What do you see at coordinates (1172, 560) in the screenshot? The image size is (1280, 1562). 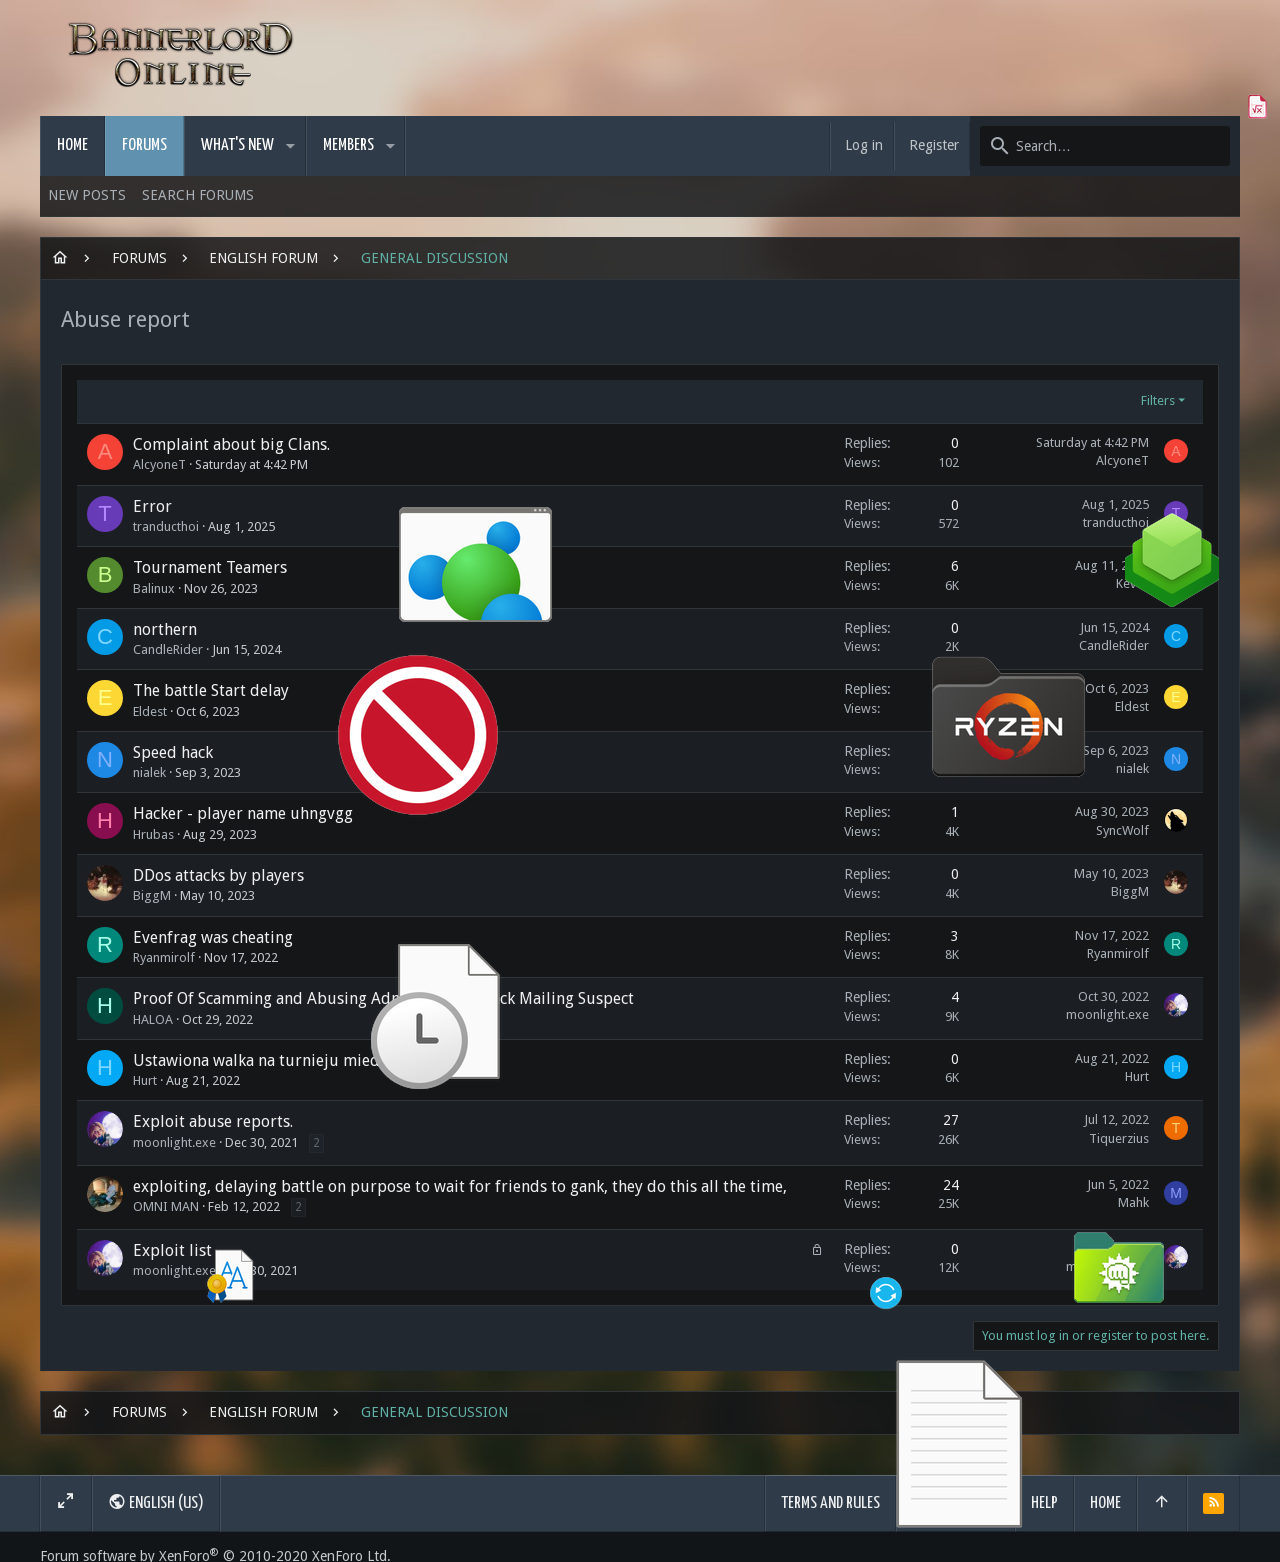 I see `open the visualize app` at bounding box center [1172, 560].